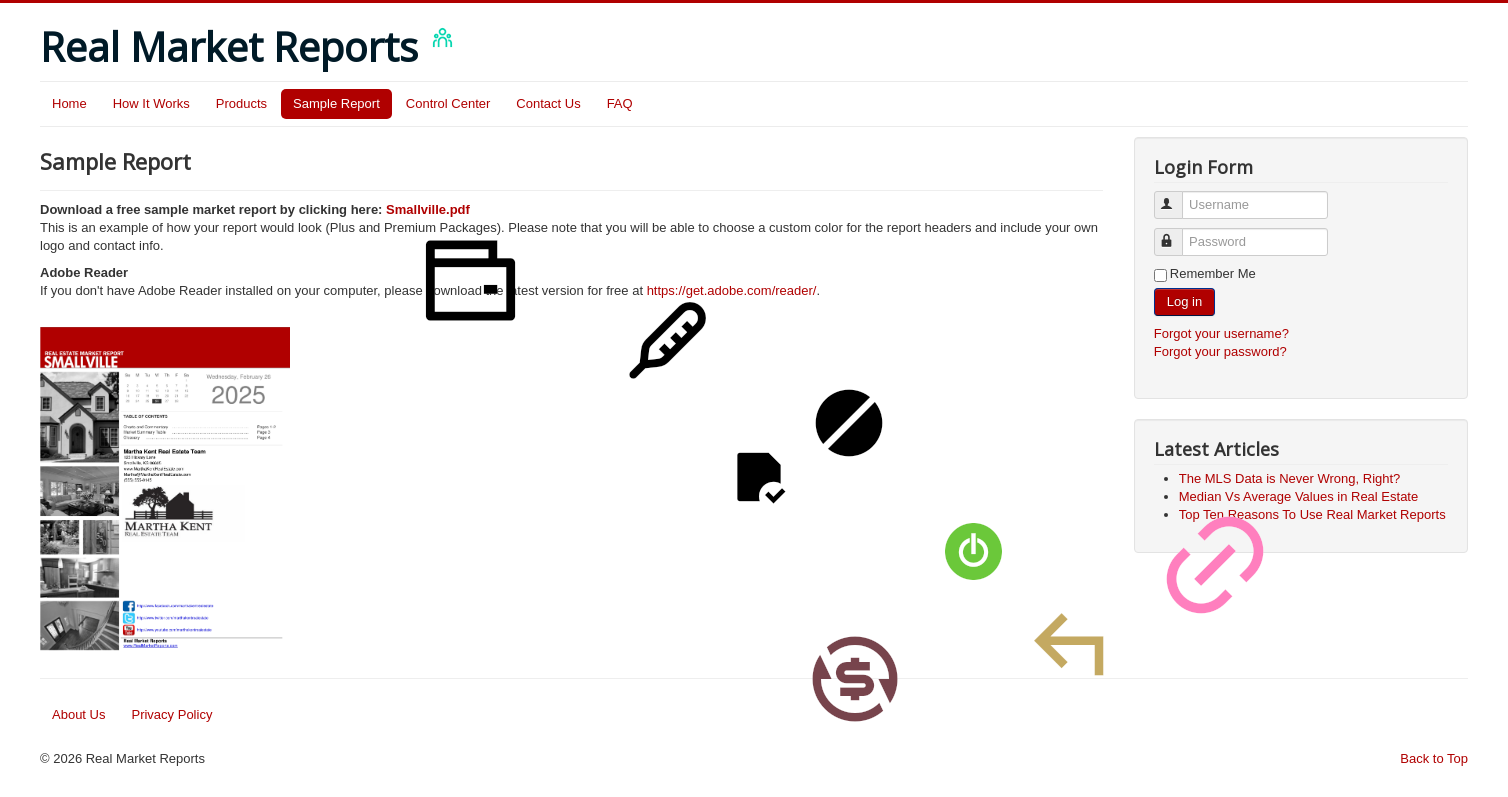  I want to click on file successfully uploaded or verified, so click(759, 477).